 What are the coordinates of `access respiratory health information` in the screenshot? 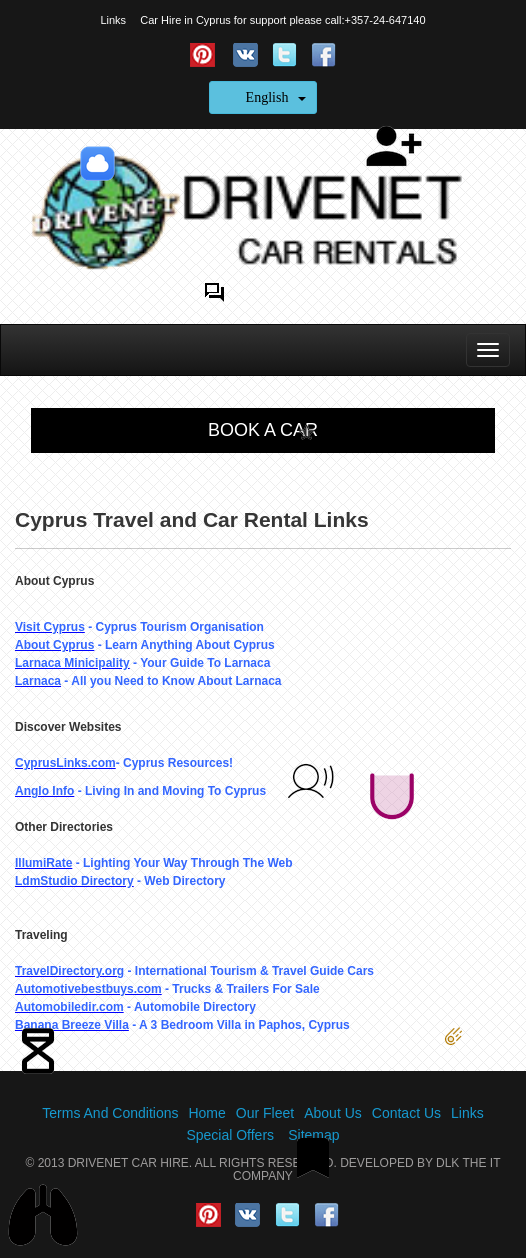 It's located at (43, 1215).